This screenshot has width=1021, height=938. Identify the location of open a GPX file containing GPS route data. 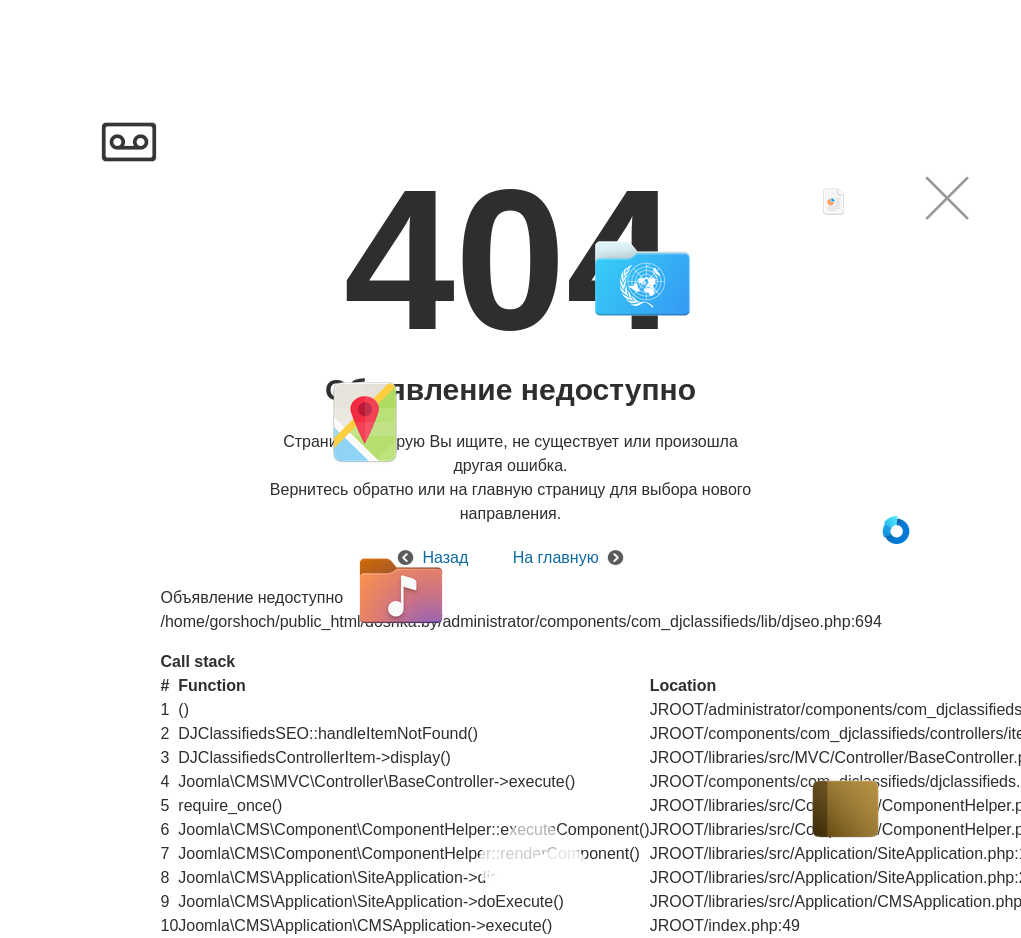
(365, 422).